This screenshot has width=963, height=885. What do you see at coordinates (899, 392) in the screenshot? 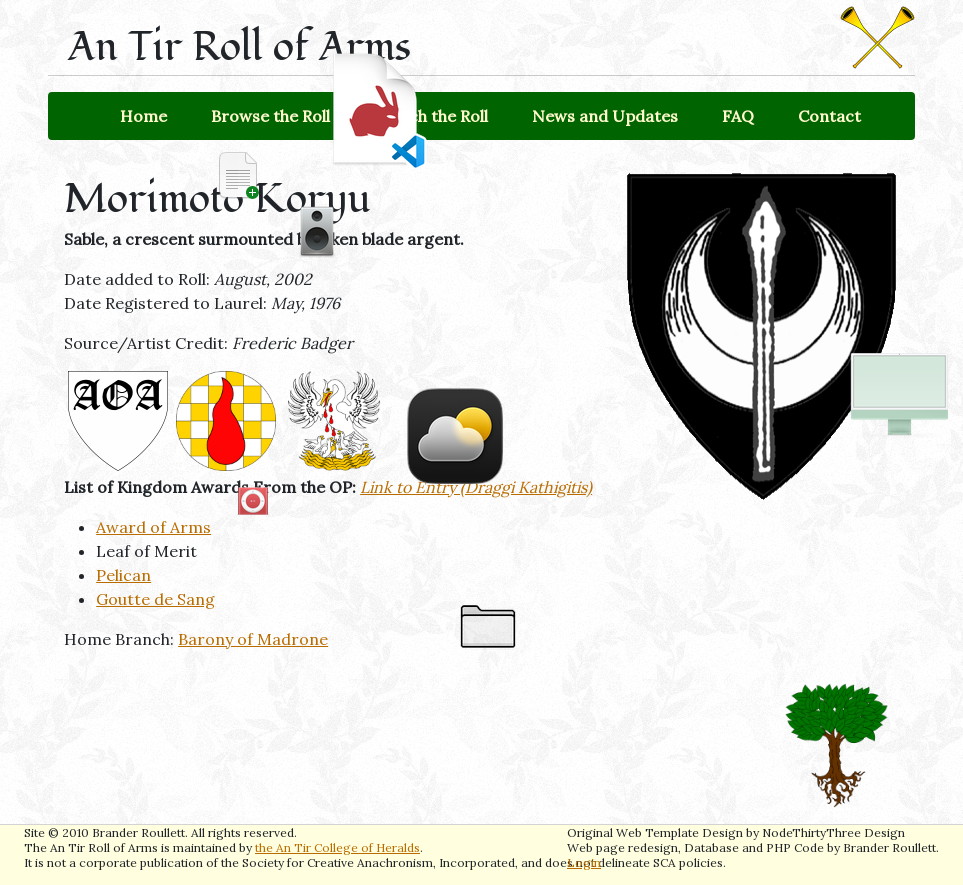
I see `select green iMac as your device type` at bounding box center [899, 392].